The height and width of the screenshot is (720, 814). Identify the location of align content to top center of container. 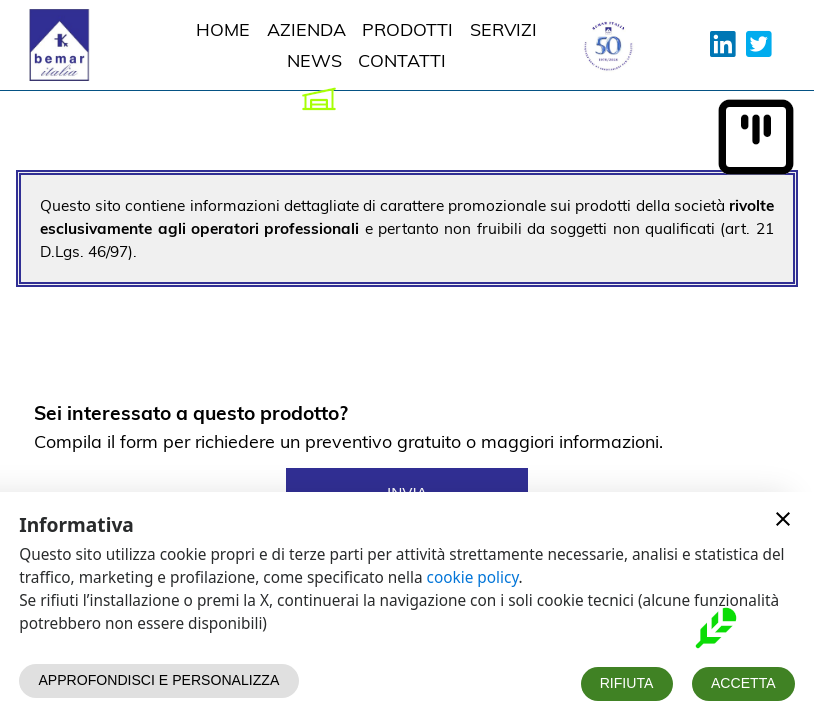
(756, 137).